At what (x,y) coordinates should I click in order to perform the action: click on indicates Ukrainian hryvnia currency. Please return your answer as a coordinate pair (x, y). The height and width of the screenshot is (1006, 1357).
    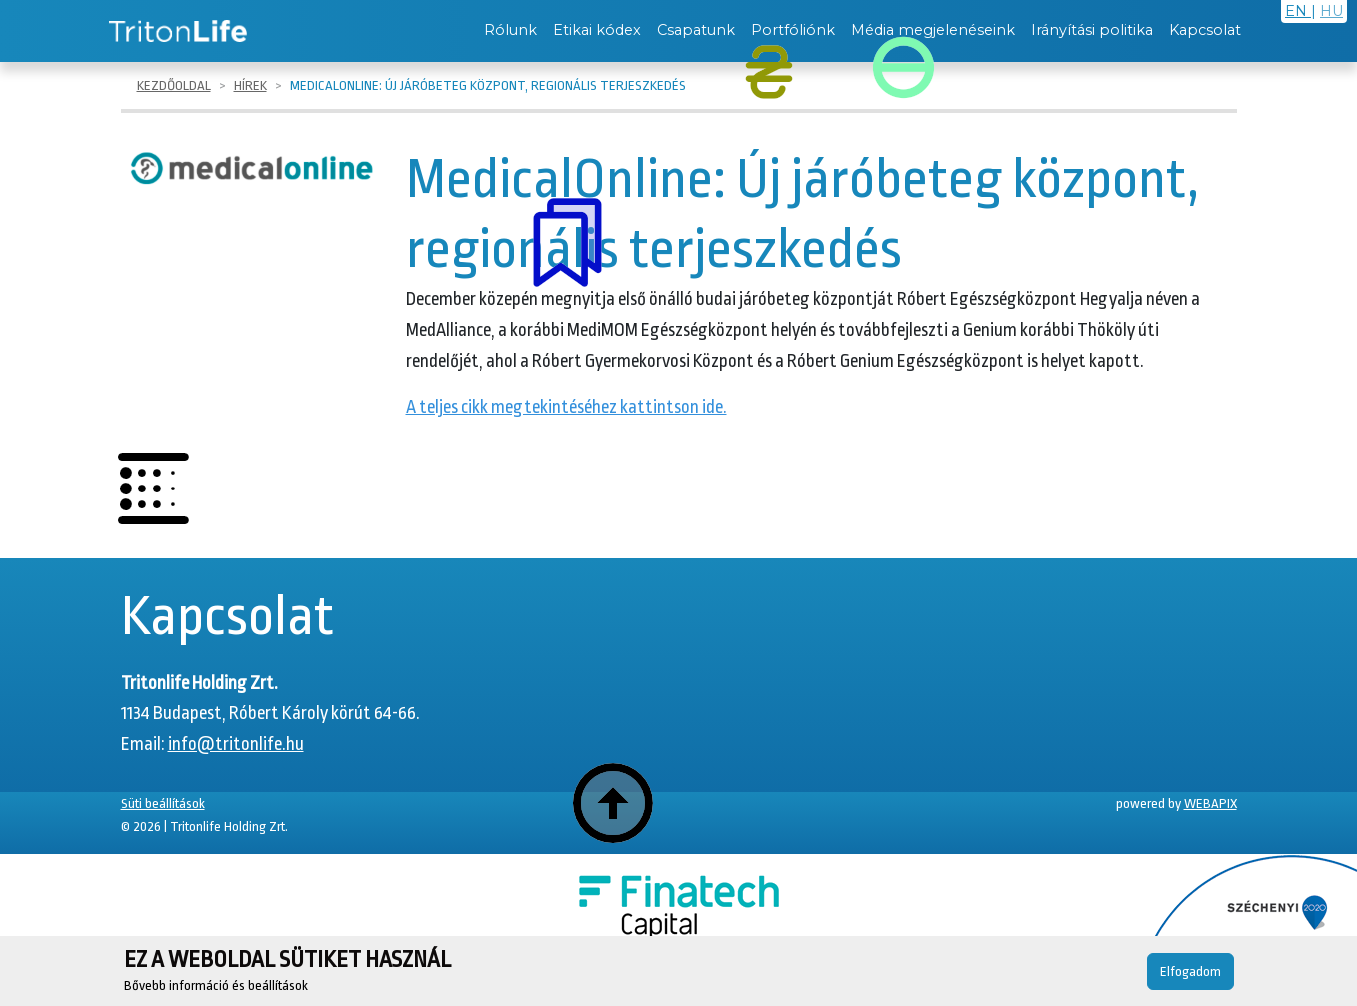
    Looking at the image, I should click on (769, 72).